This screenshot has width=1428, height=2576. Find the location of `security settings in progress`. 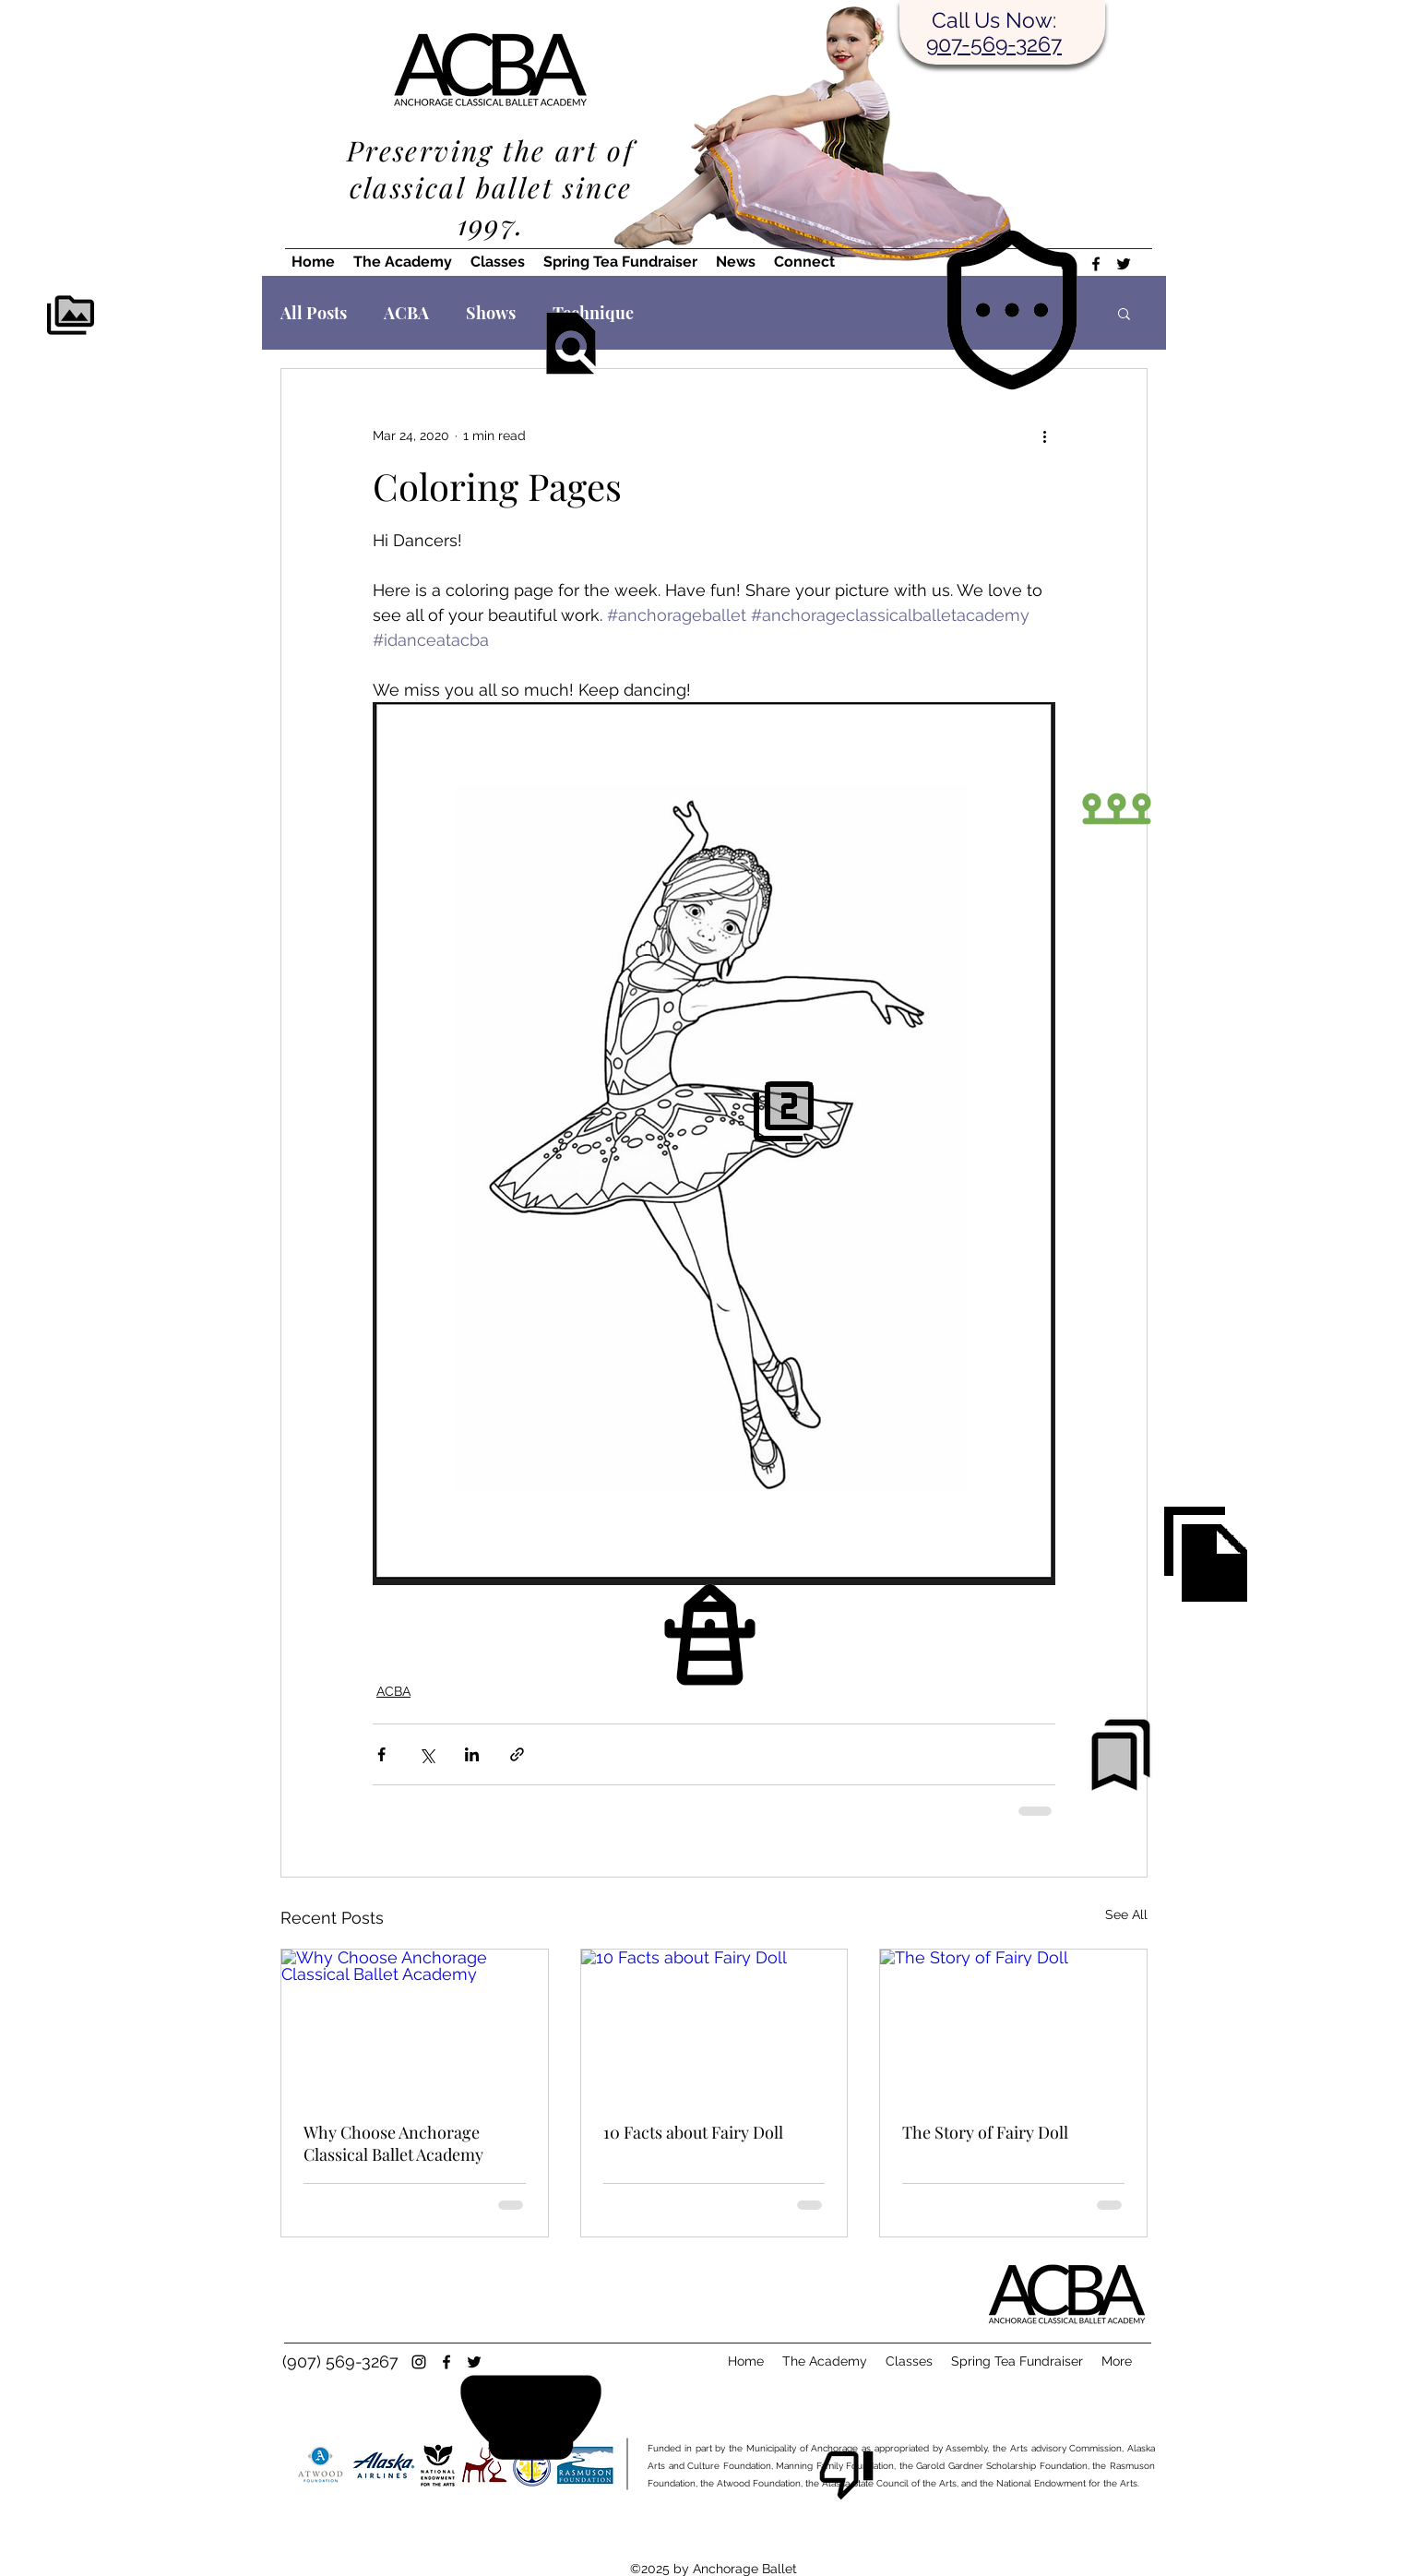

security settings in progress is located at coordinates (1012, 310).